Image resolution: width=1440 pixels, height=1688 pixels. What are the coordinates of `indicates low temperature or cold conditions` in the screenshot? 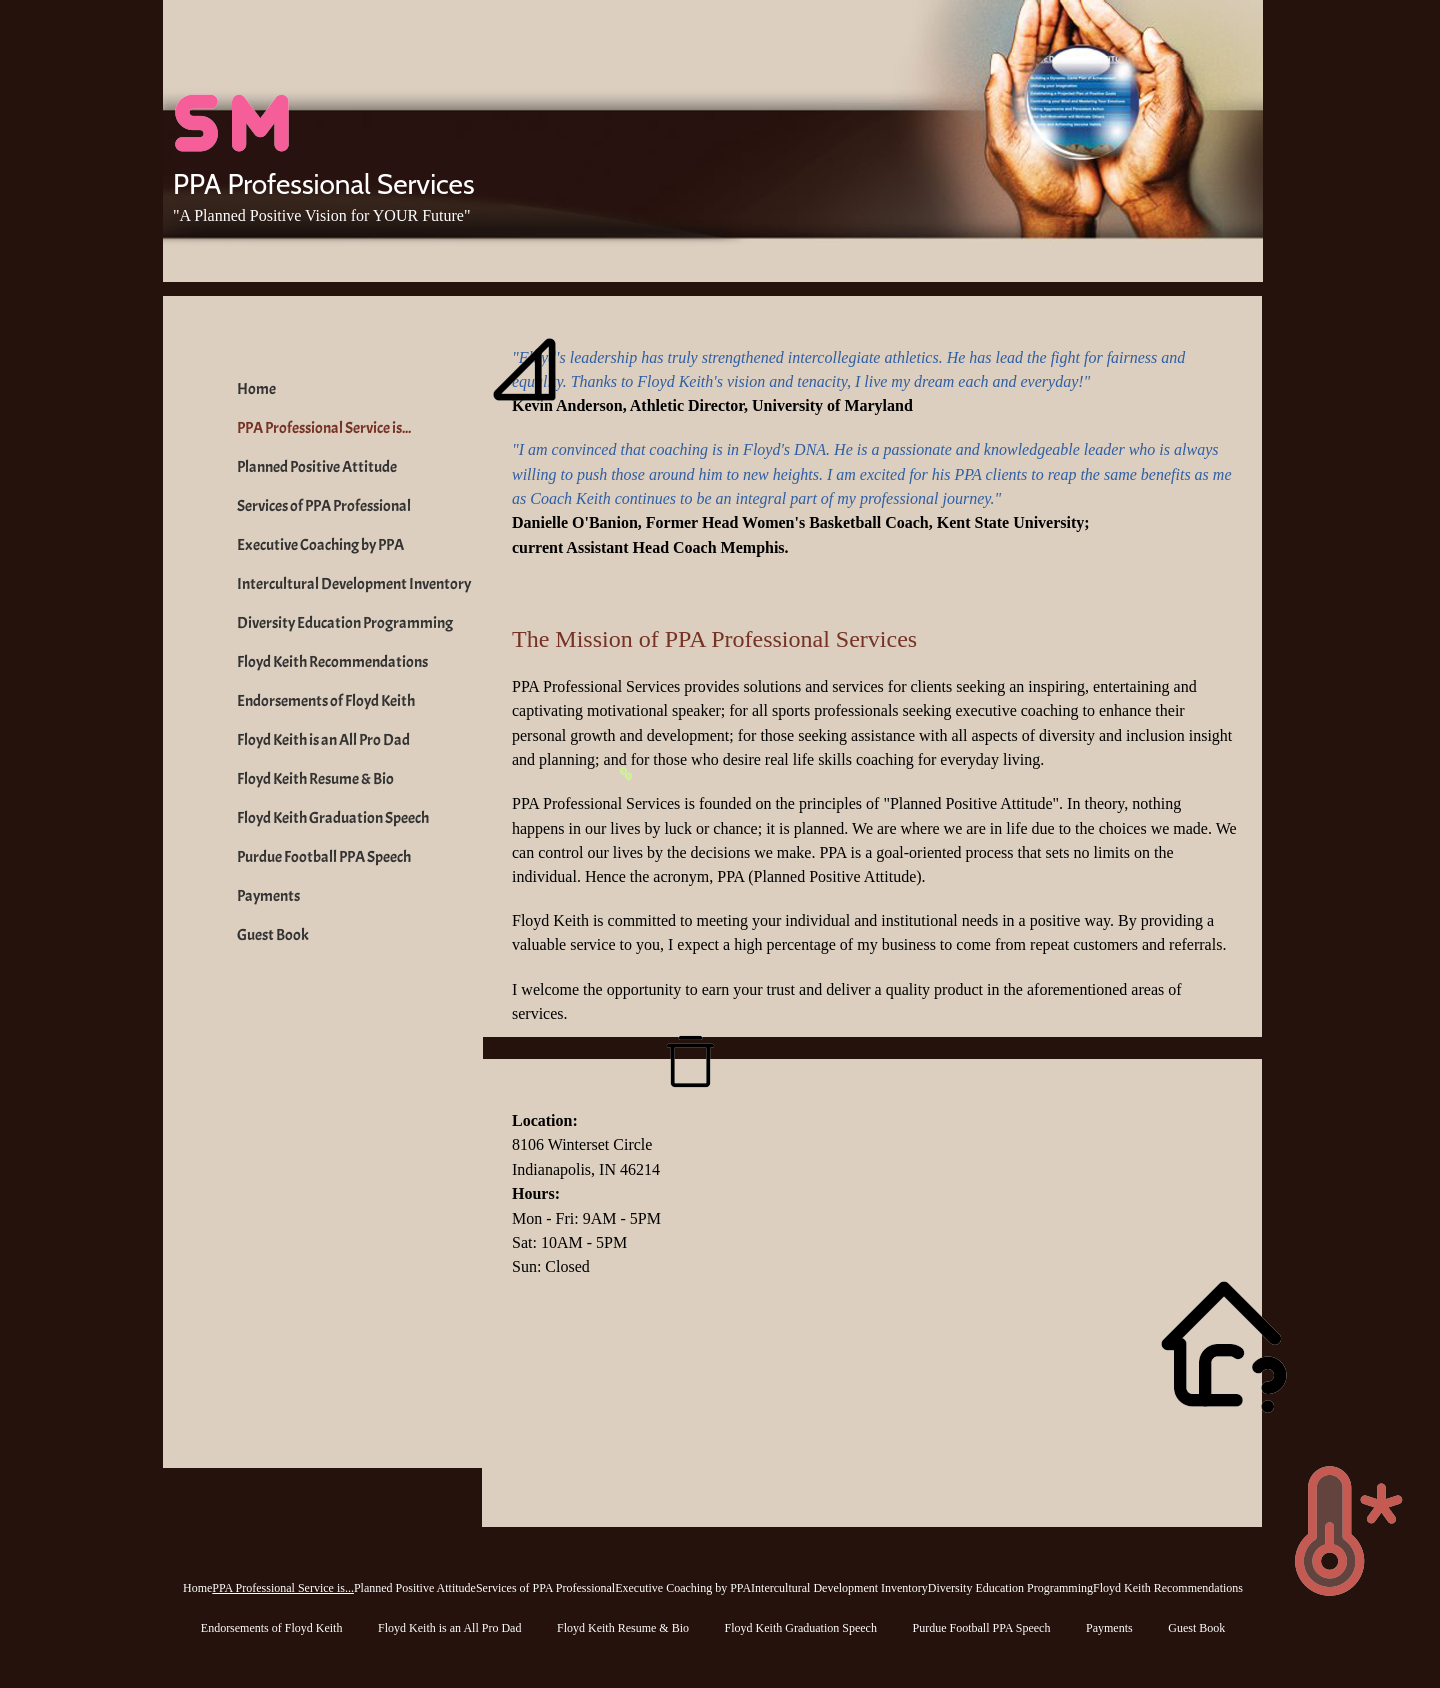 It's located at (1334, 1531).